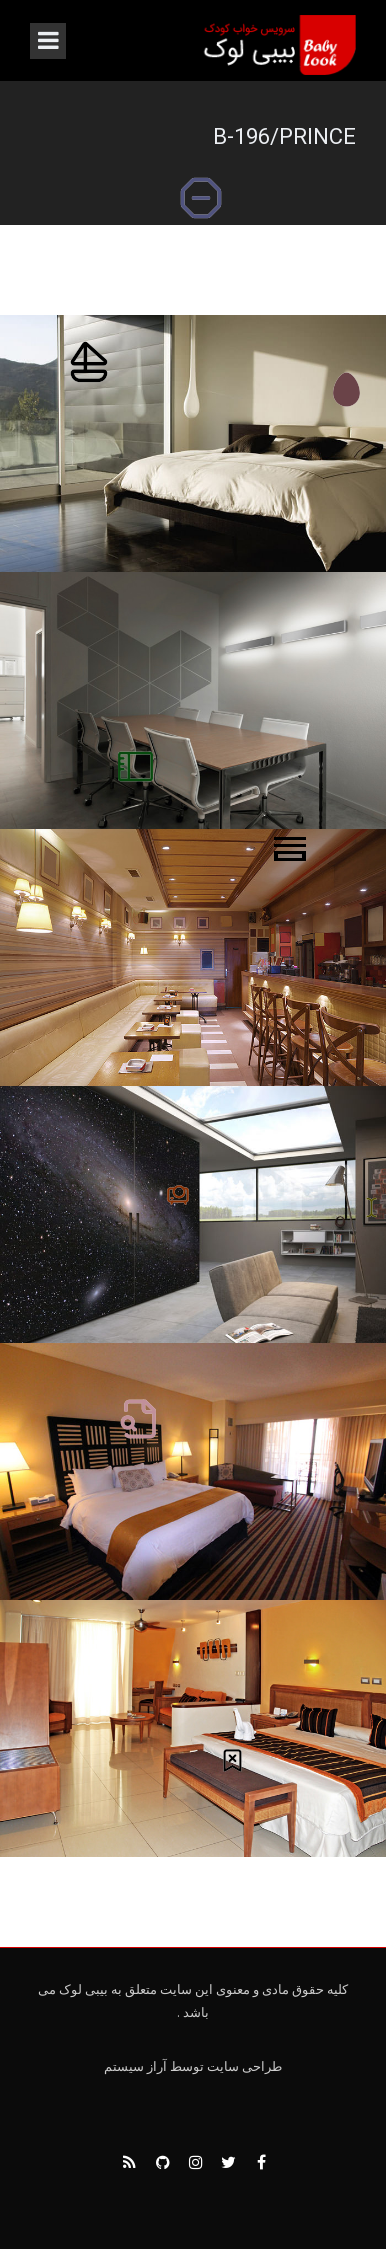 Image resolution: width=386 pixels, height=2249 pixels. What do you see at coordinates (135, 766) in the screenshot?
I see `toggle the sidebar panel` at bounding box center [135, 766].